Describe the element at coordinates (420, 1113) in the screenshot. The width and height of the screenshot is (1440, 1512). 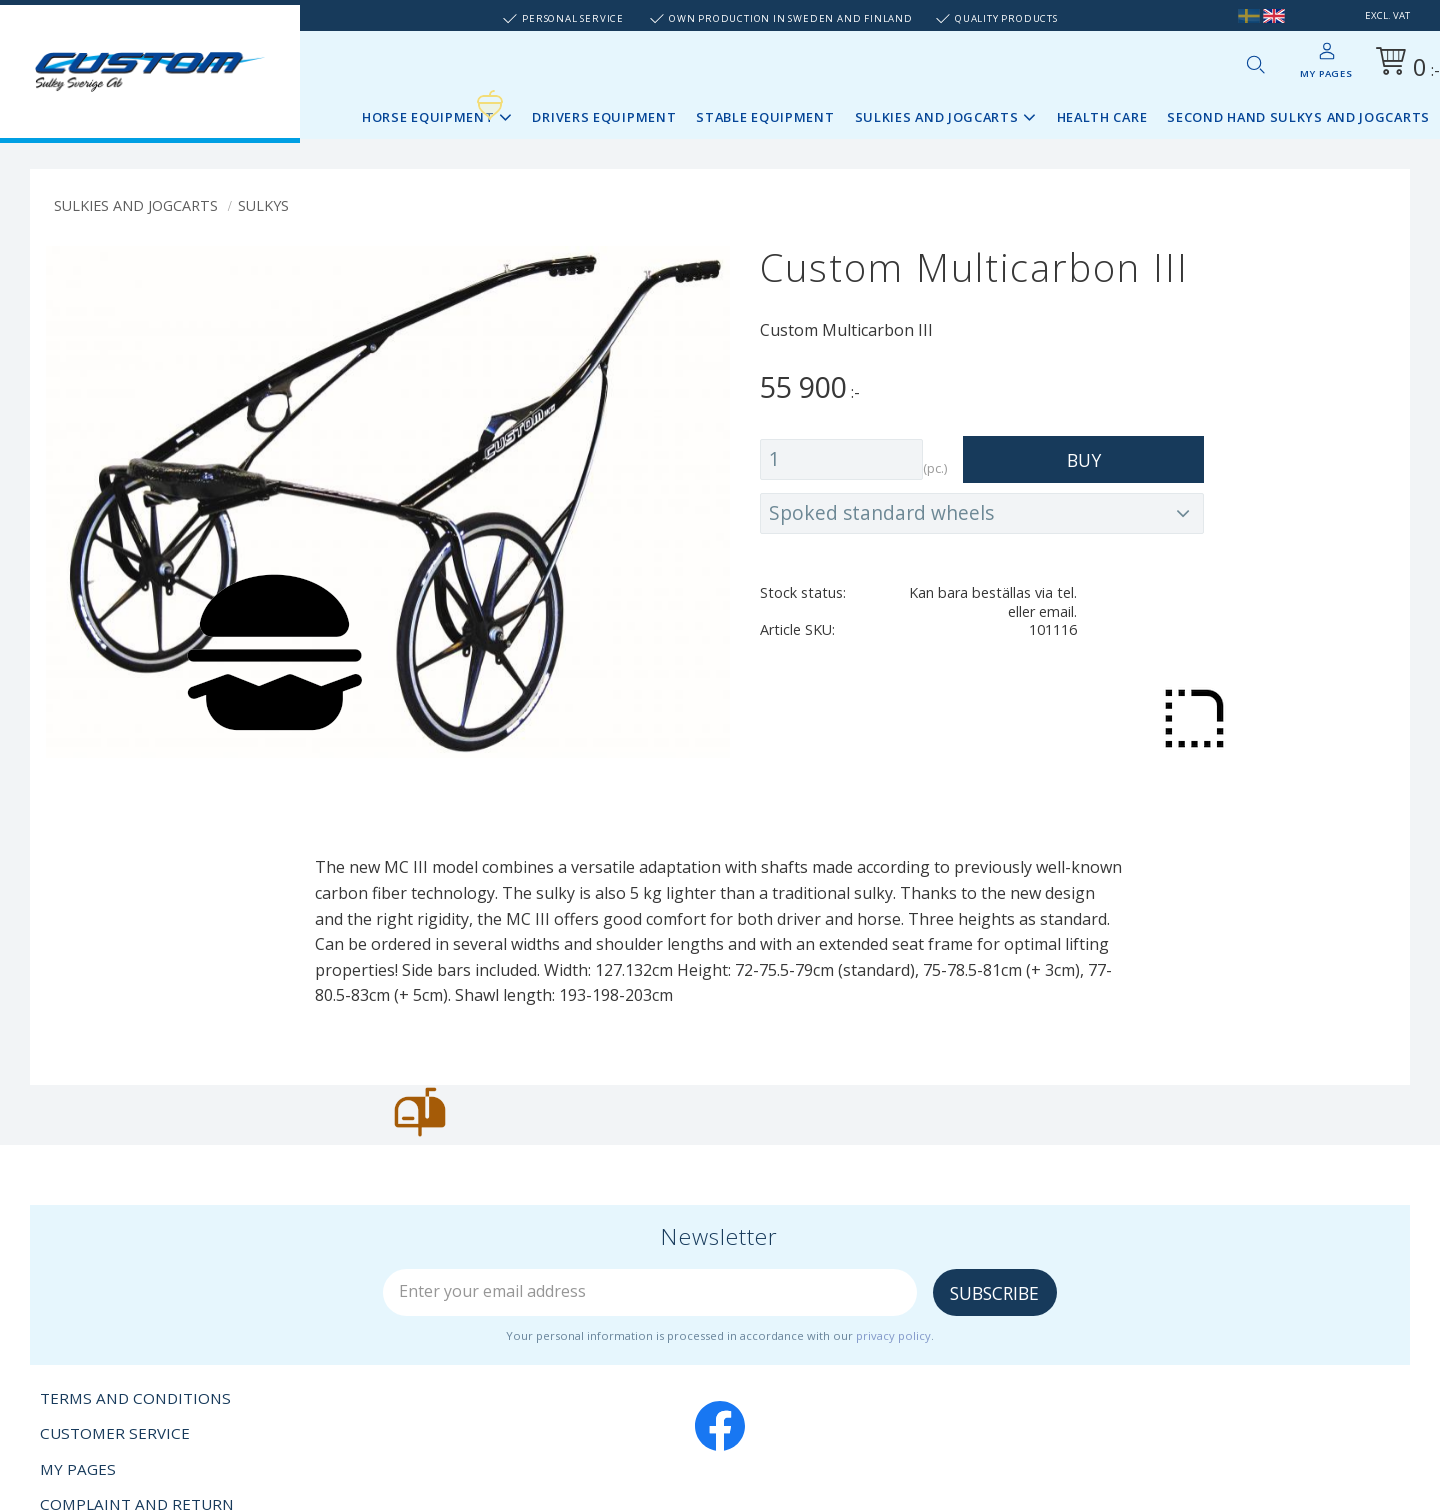
I see `access your mailbox or inbox` at that location.